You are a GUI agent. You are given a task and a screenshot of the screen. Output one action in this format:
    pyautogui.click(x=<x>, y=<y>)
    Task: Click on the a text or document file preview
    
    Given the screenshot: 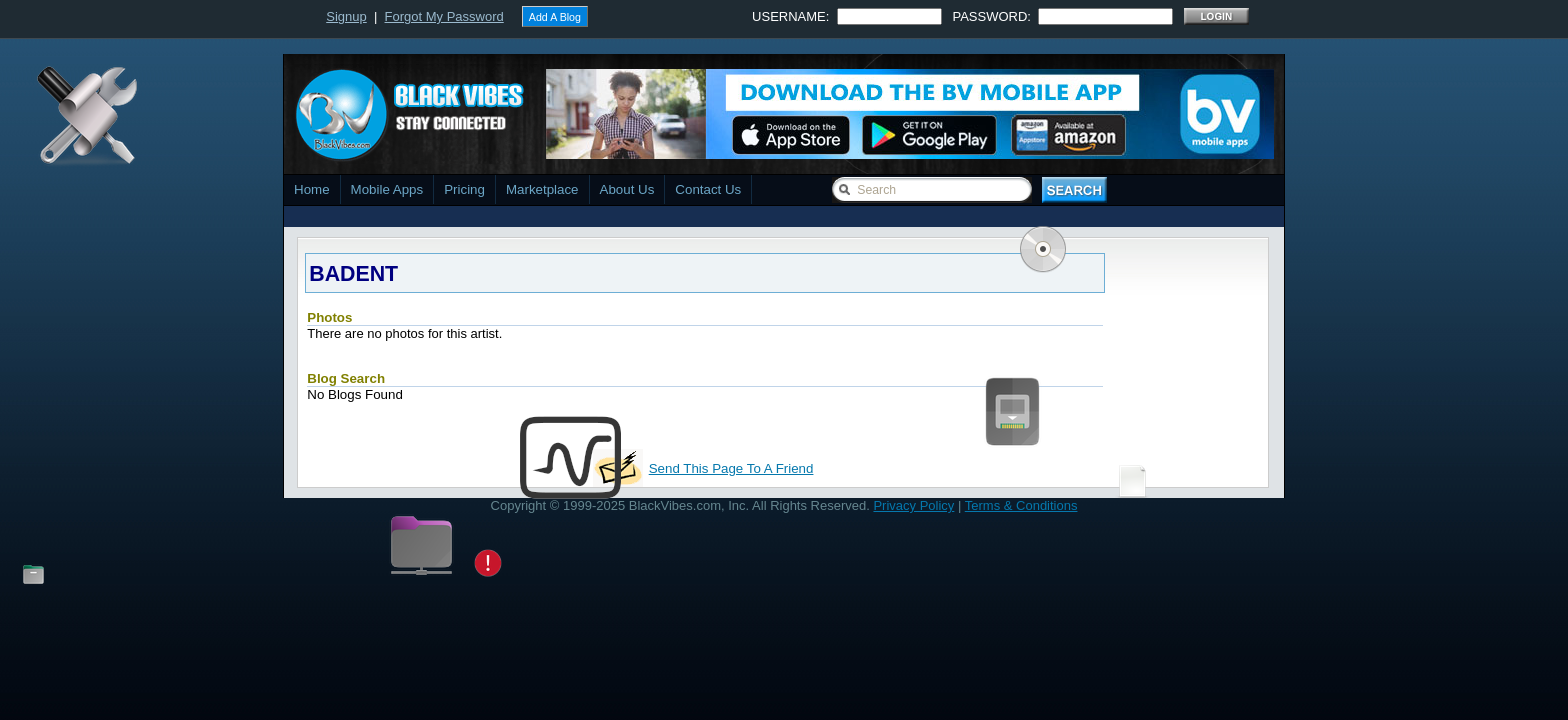 What is the action you would take?
    pyautogui.click(x=1133, y=481)
    